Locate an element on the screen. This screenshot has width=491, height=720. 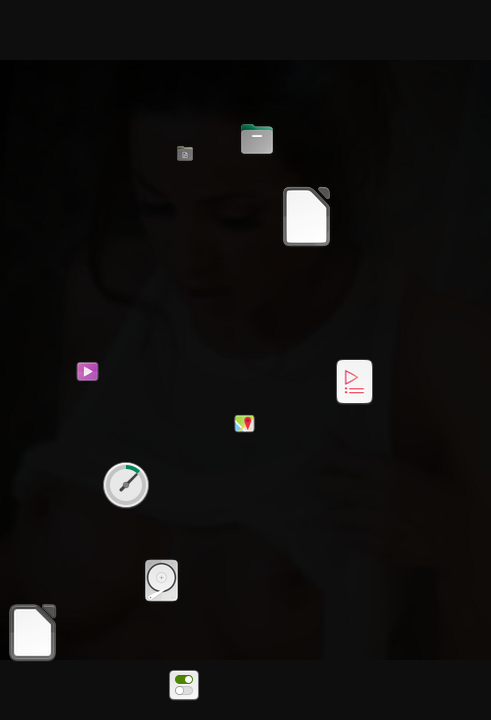
open the file manager application is located at coordinates (257, 139).